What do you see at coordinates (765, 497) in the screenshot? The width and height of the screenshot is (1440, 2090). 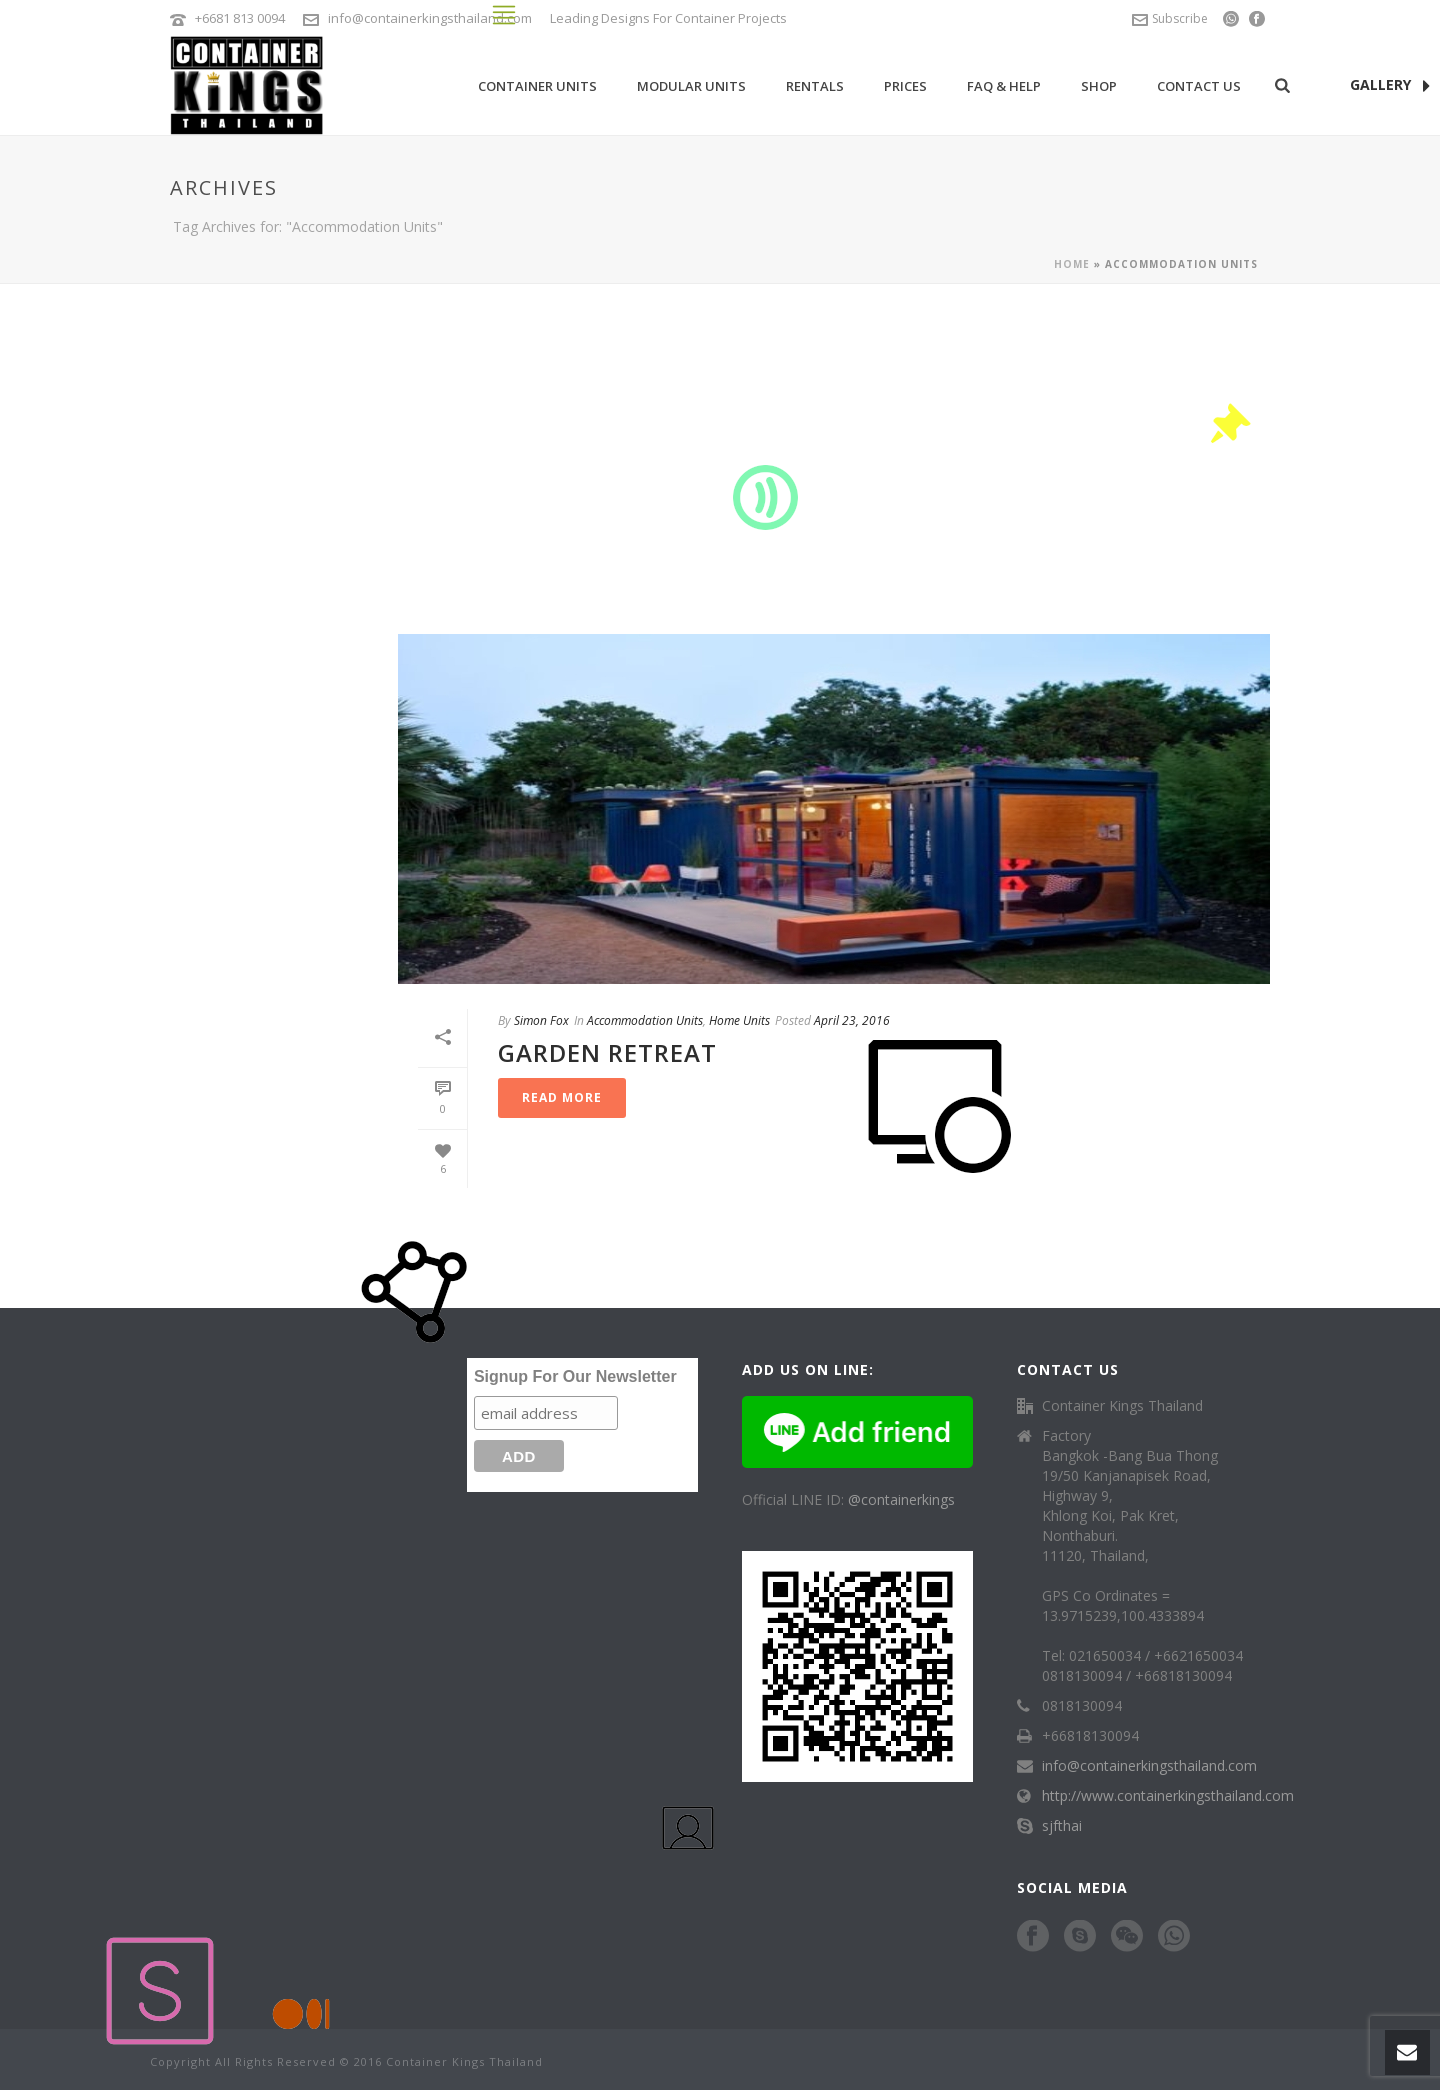 I see `tap to pay with contactless payment` at bounding box center [765, 497].